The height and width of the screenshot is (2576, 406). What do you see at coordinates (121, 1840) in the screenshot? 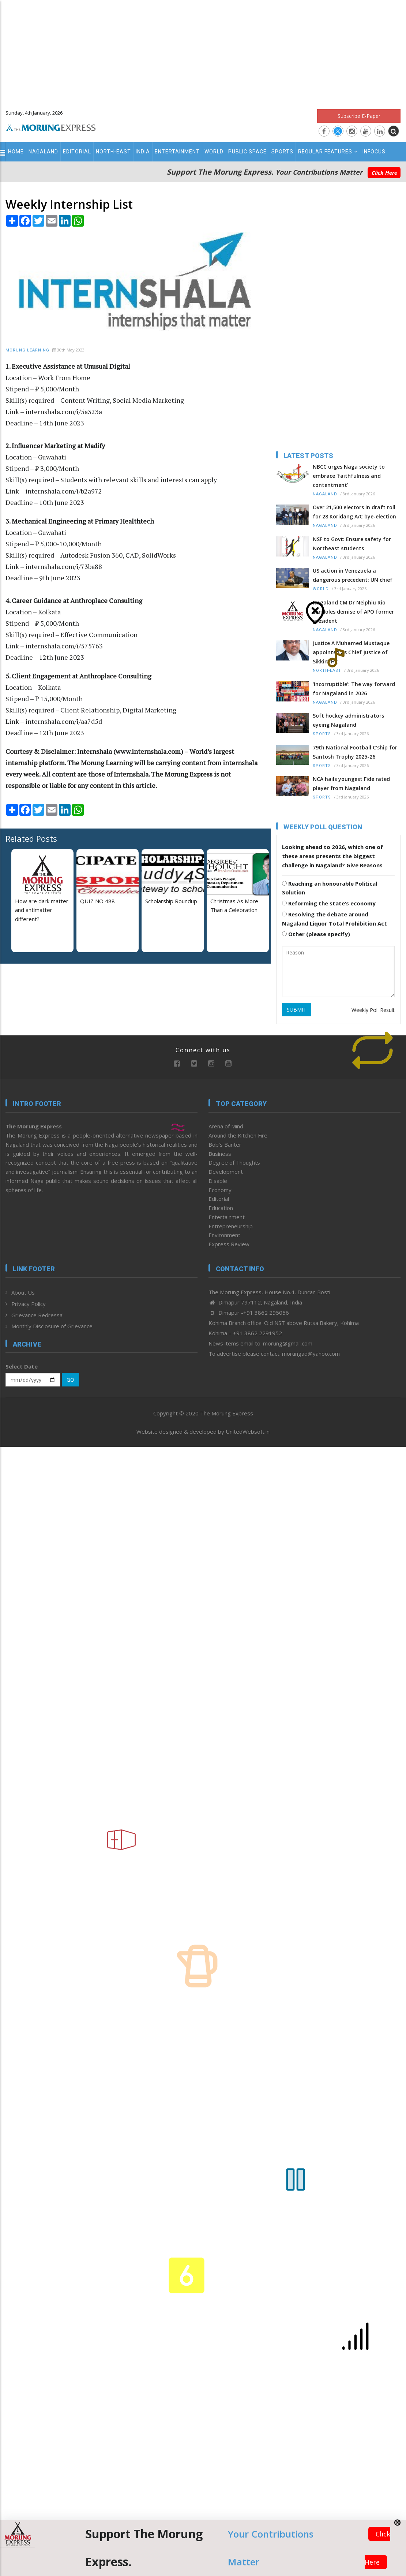
I see `view shipping or freight details` at bounding box center [121, 1840].